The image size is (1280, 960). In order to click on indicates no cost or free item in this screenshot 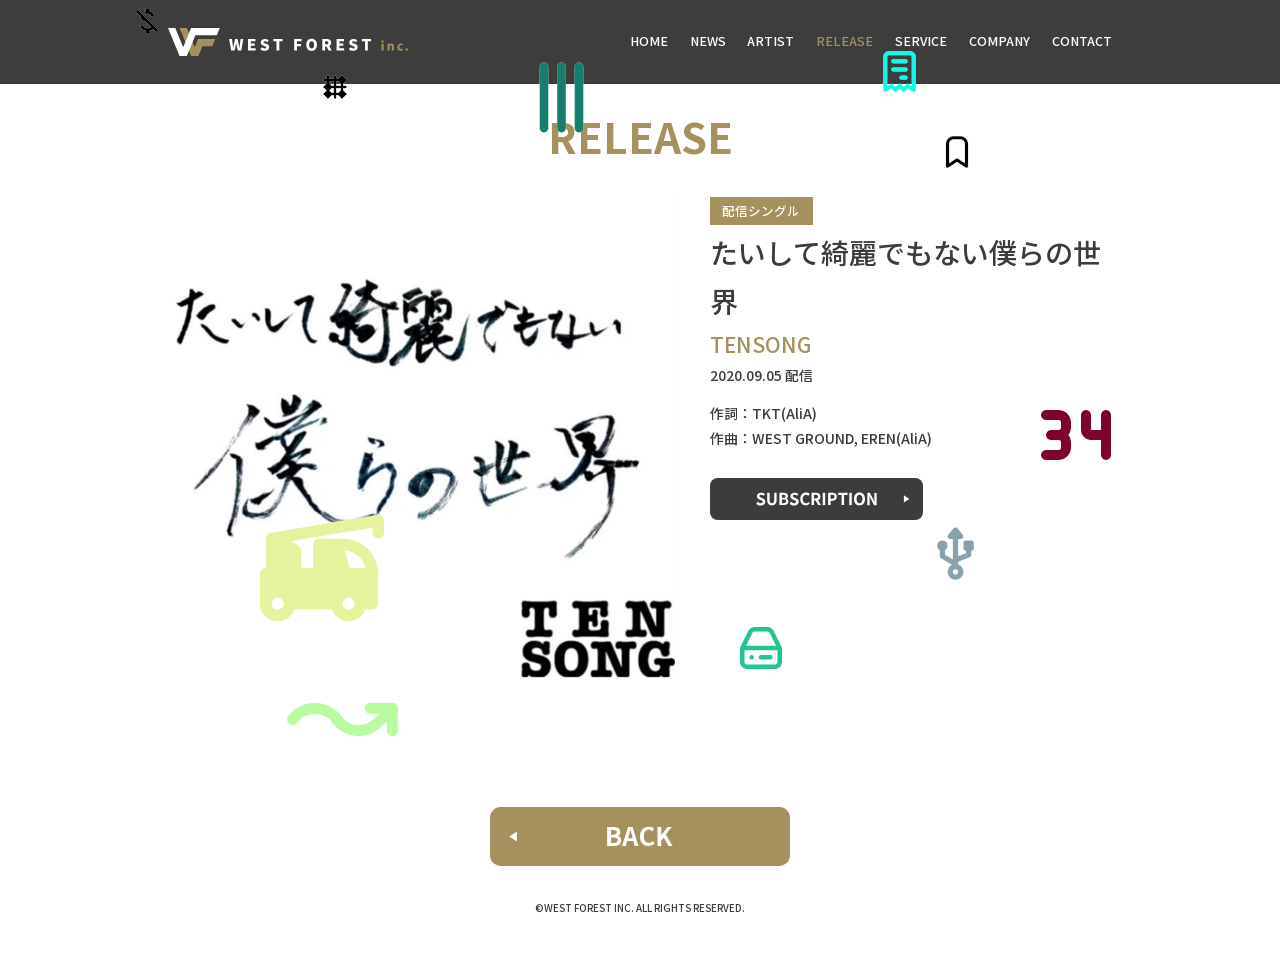, I will do `click(147, 21)`.